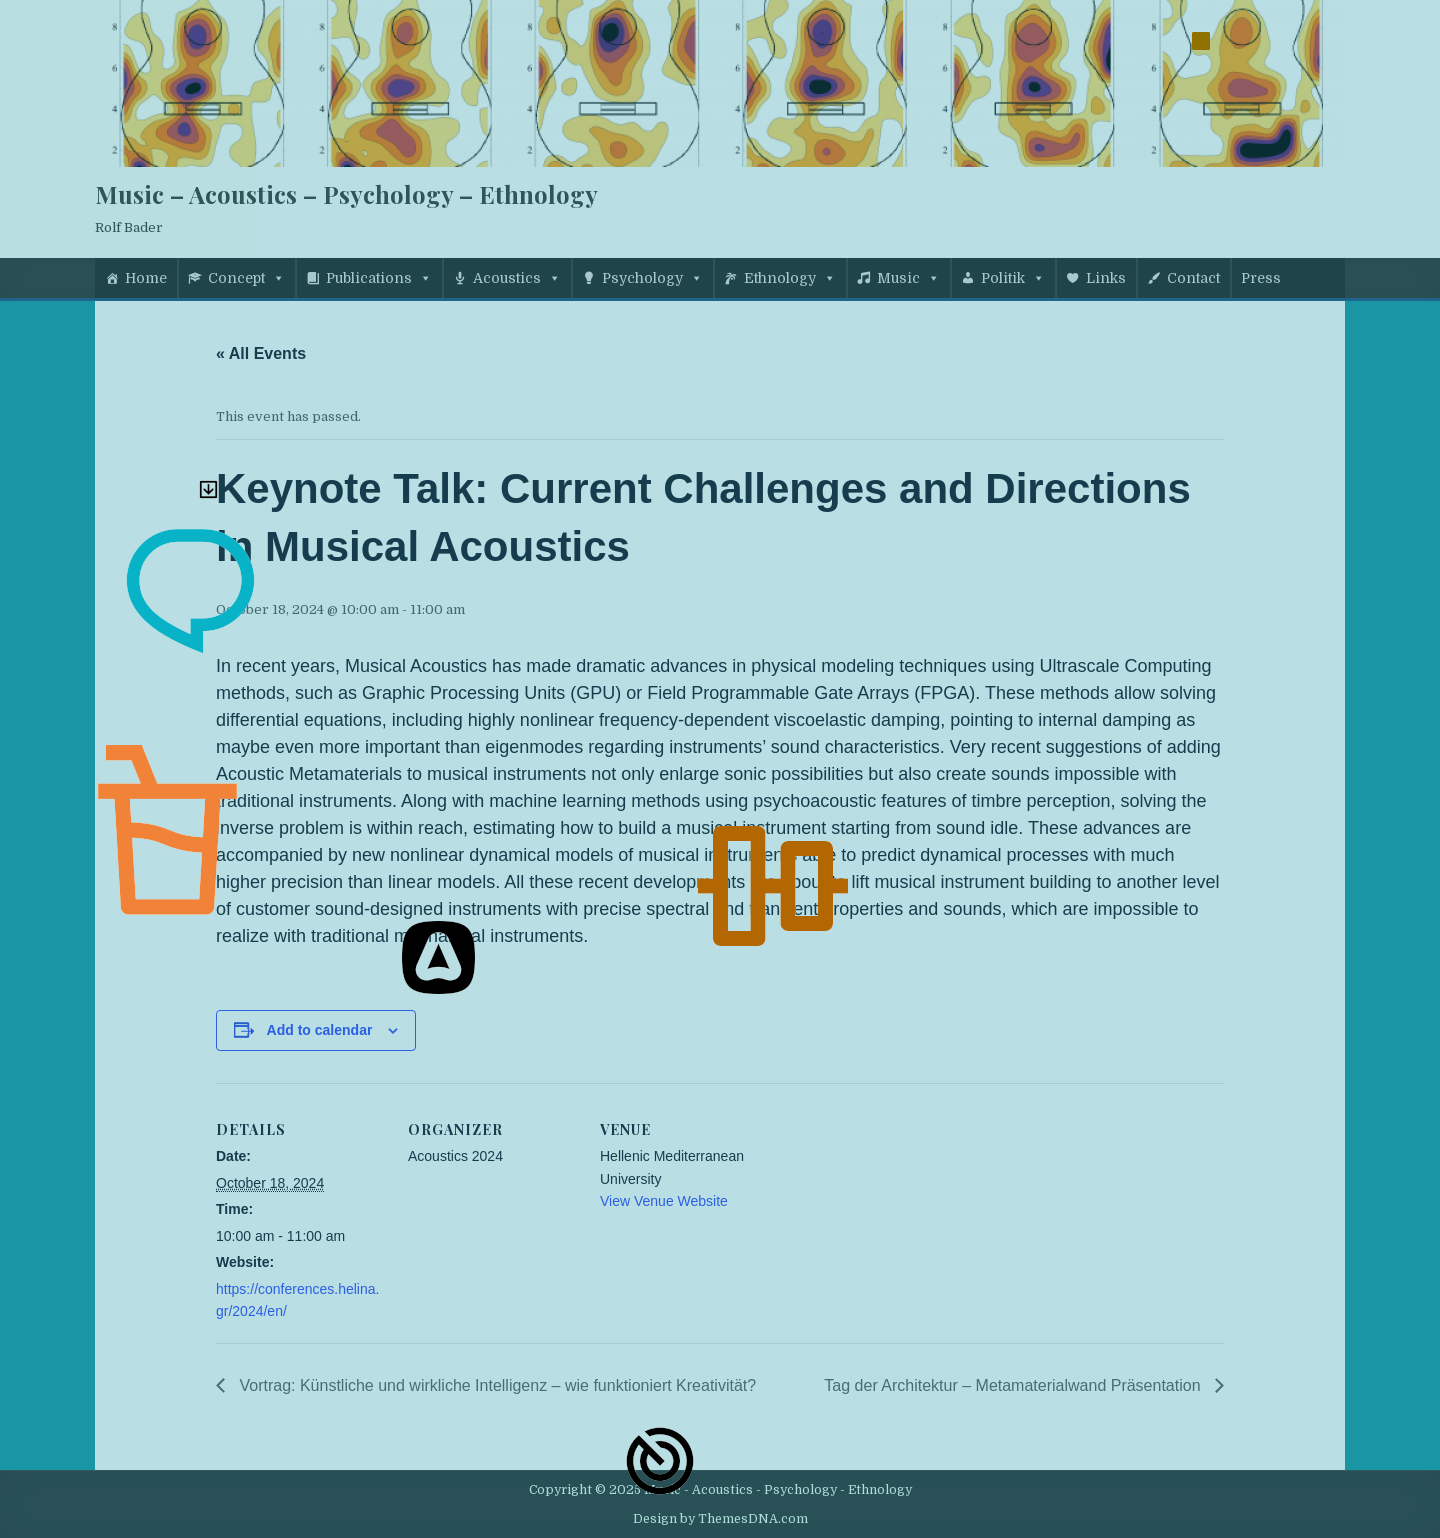  I want to click on AdonisJS framework logo, so click(438, 957).